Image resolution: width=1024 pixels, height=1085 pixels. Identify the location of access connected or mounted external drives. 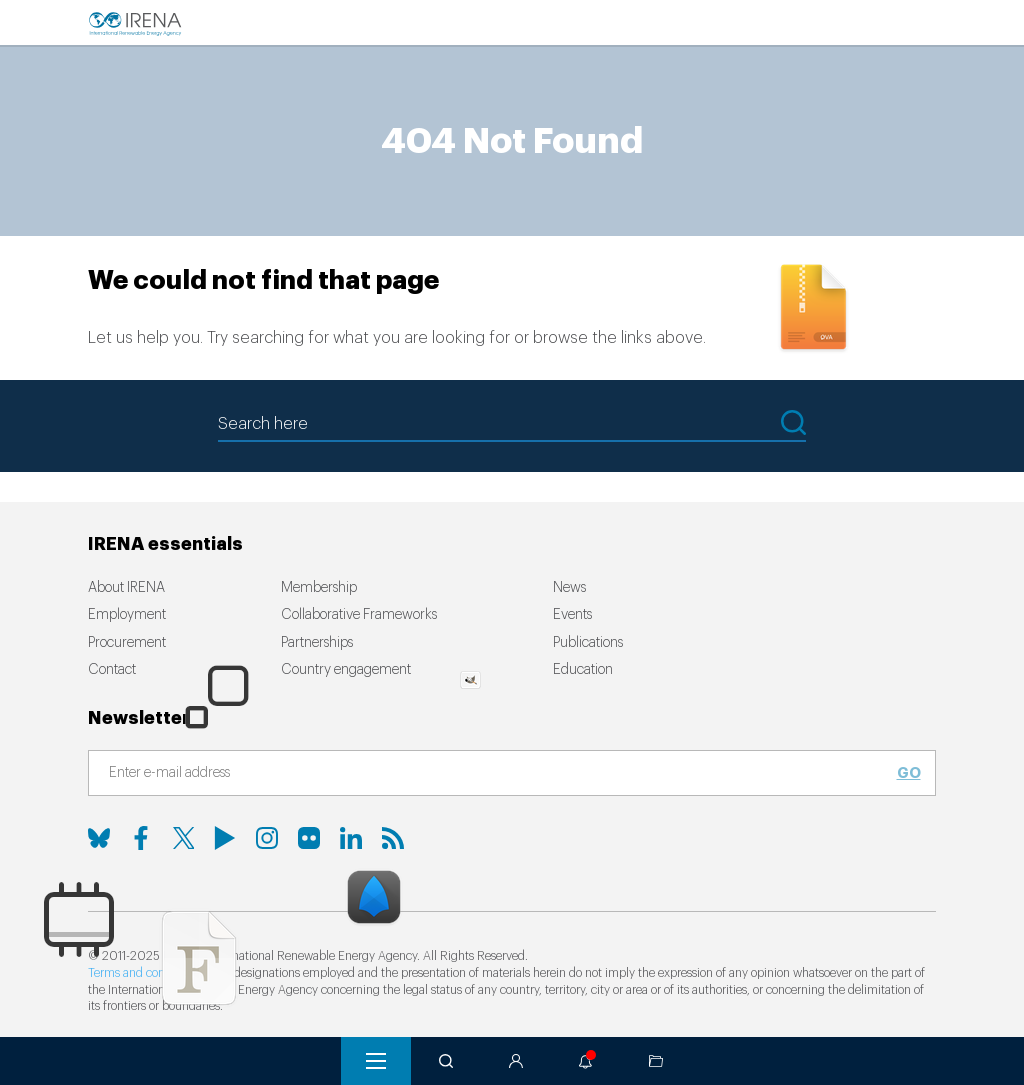
(217, 697).